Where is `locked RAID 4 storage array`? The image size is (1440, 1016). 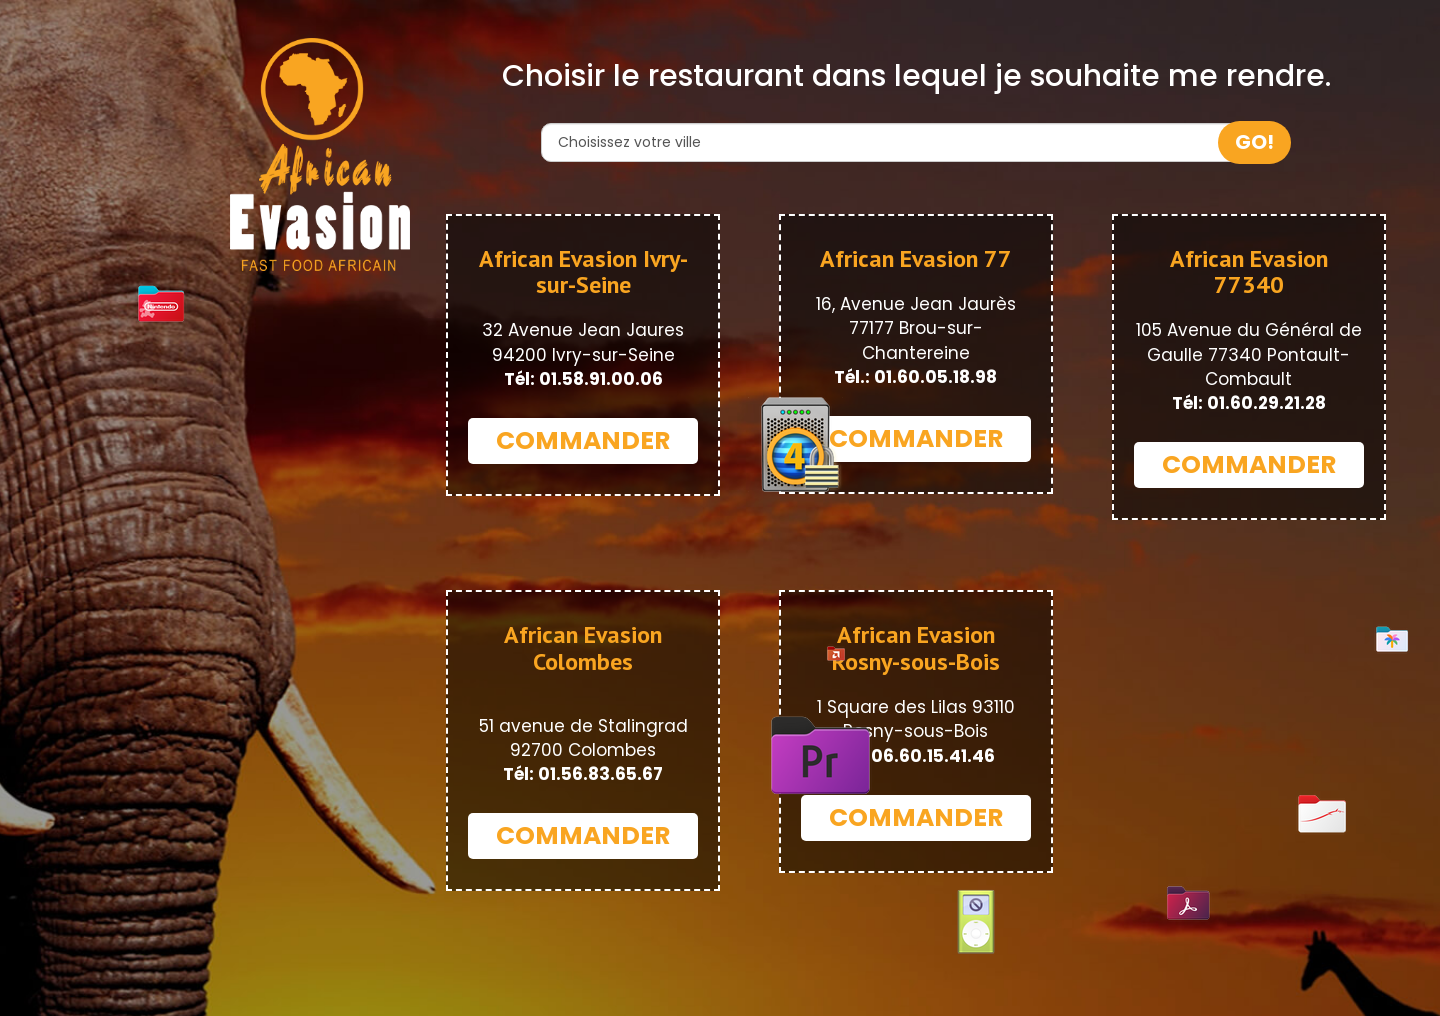
locked RAID 4 storage array is located at coordinates (795, 444).